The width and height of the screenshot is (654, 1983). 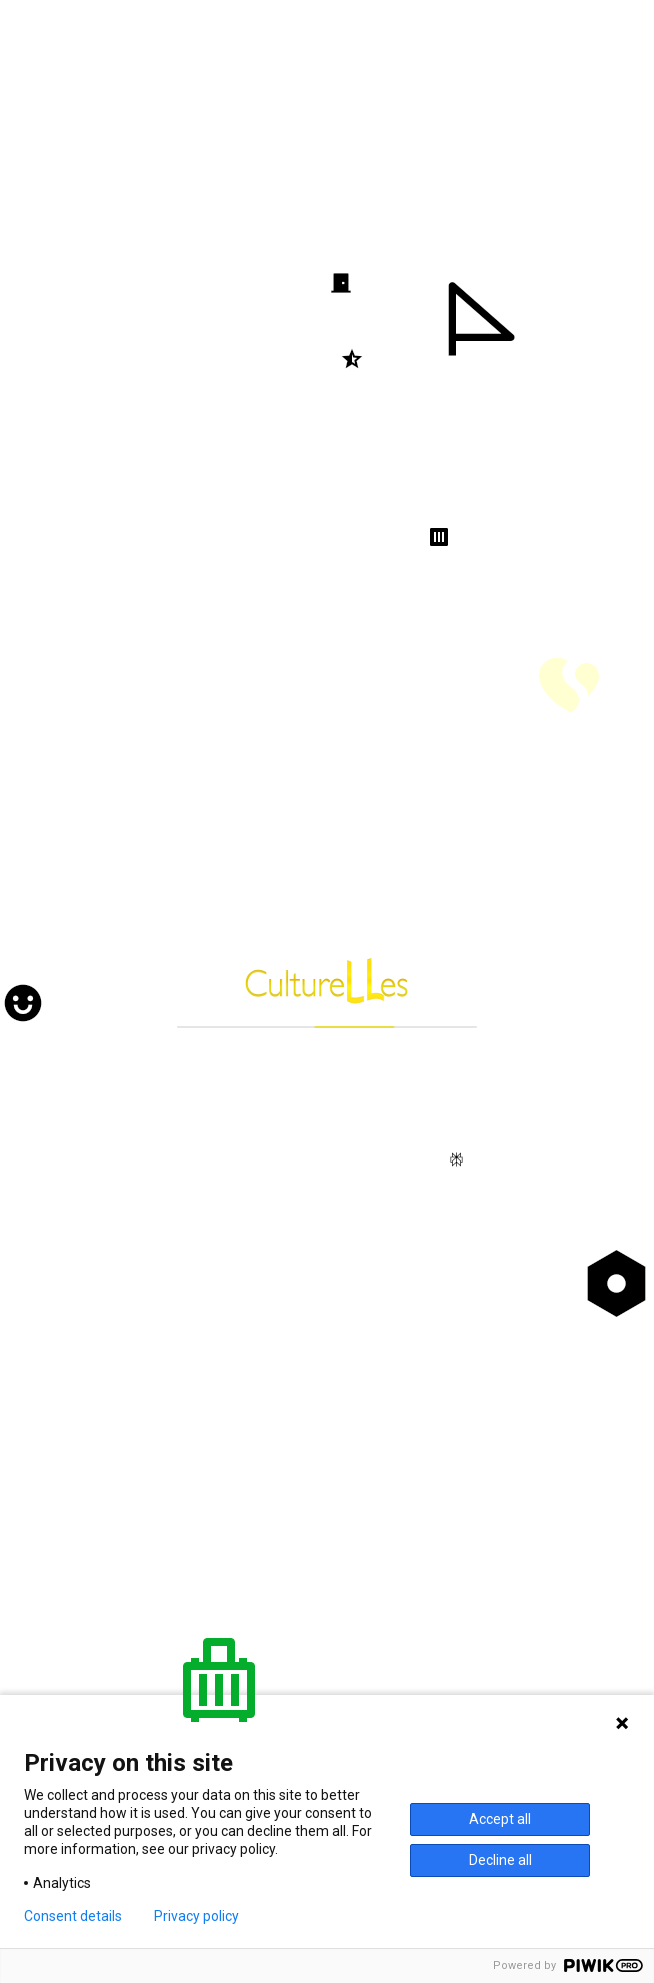 What do you see at coordinates (478, 319) in the screenshot?
I see `flag an item for review or attention` at bounding box center [478, 319].